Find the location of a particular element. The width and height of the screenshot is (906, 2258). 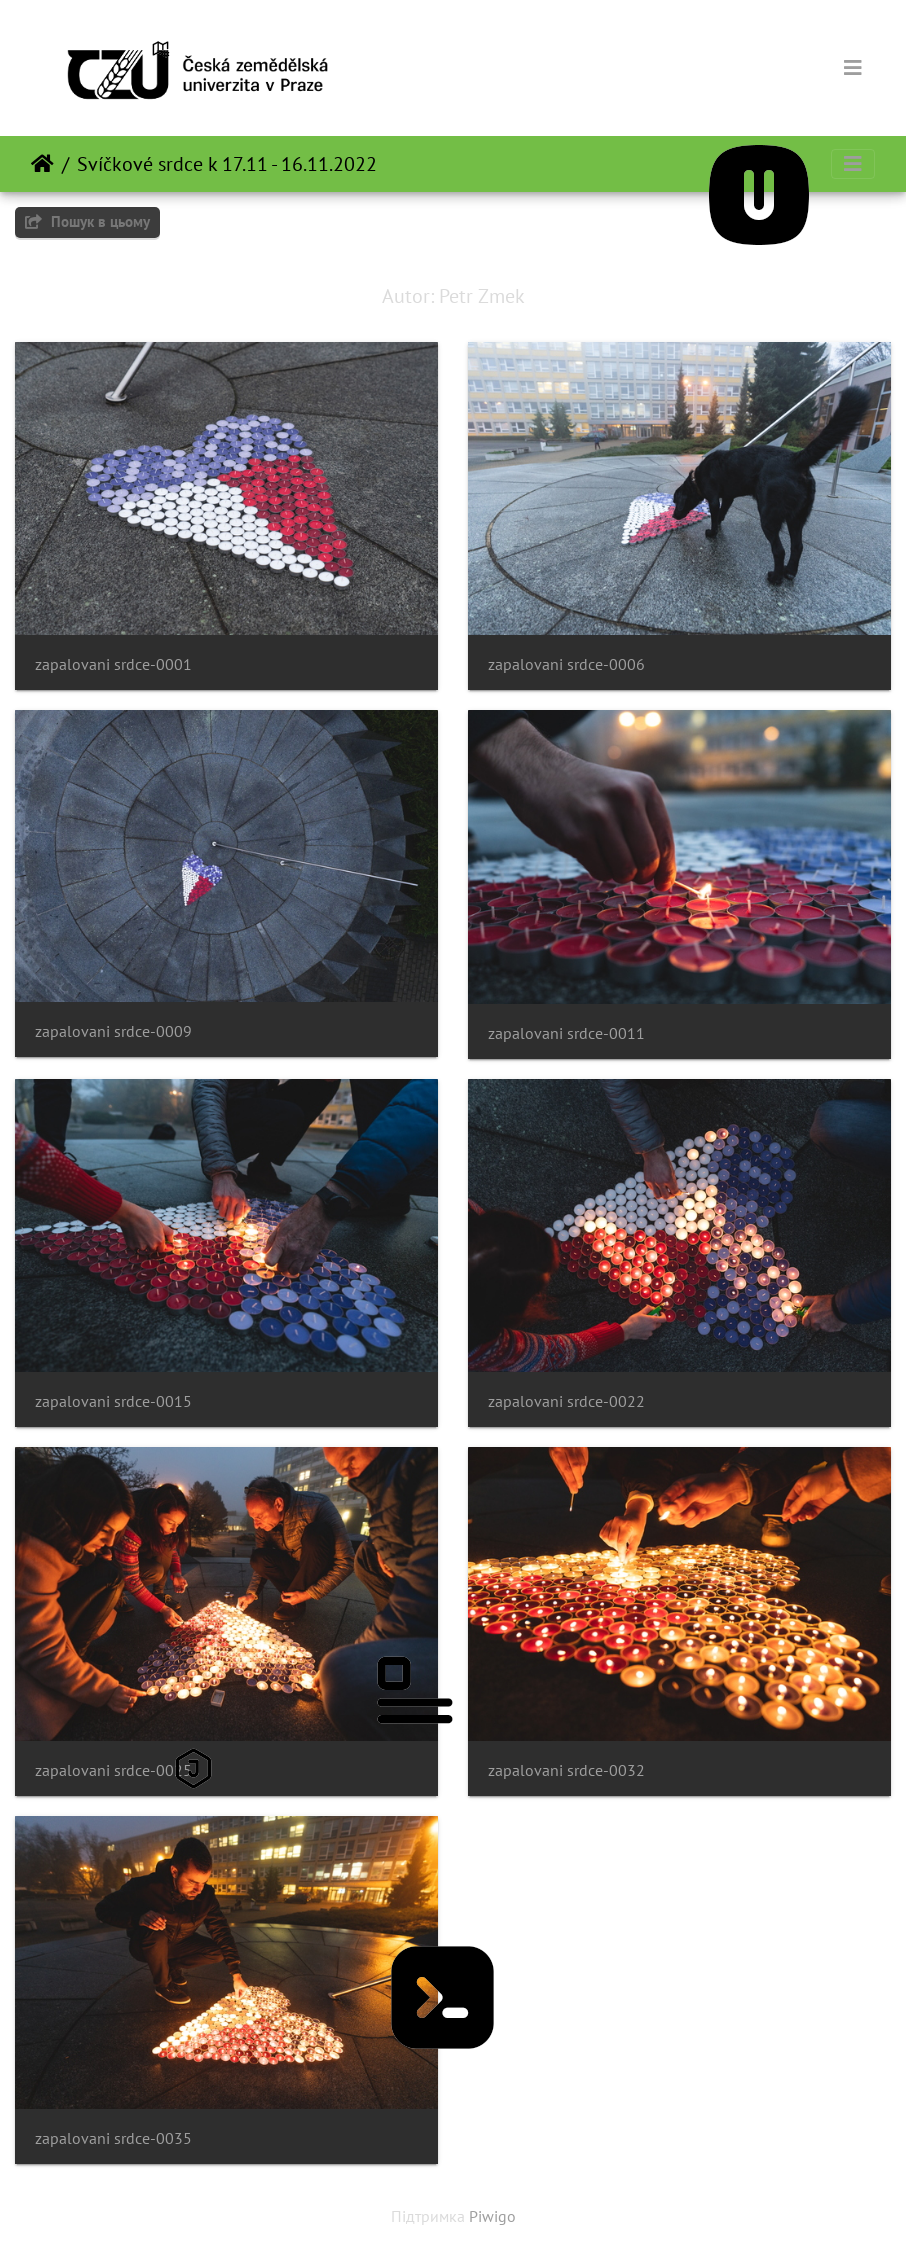

indicates an unread item or status is located at coordinates (759, 195).